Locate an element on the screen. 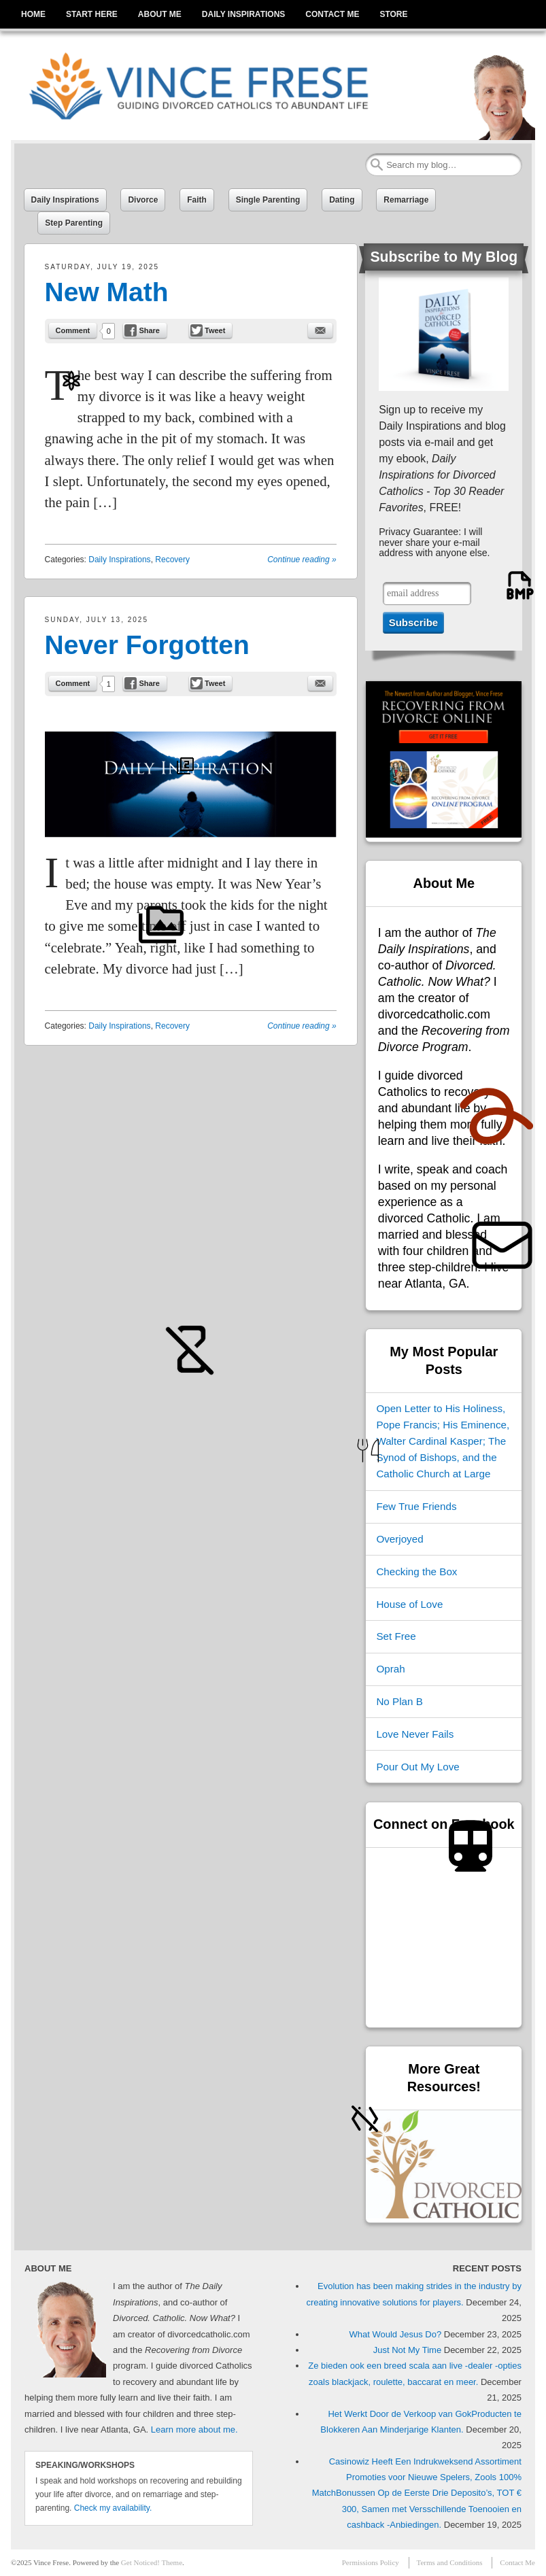 This screenshot has height=2576, width=546. get public transit directions is located at coordinates (471, 1847).